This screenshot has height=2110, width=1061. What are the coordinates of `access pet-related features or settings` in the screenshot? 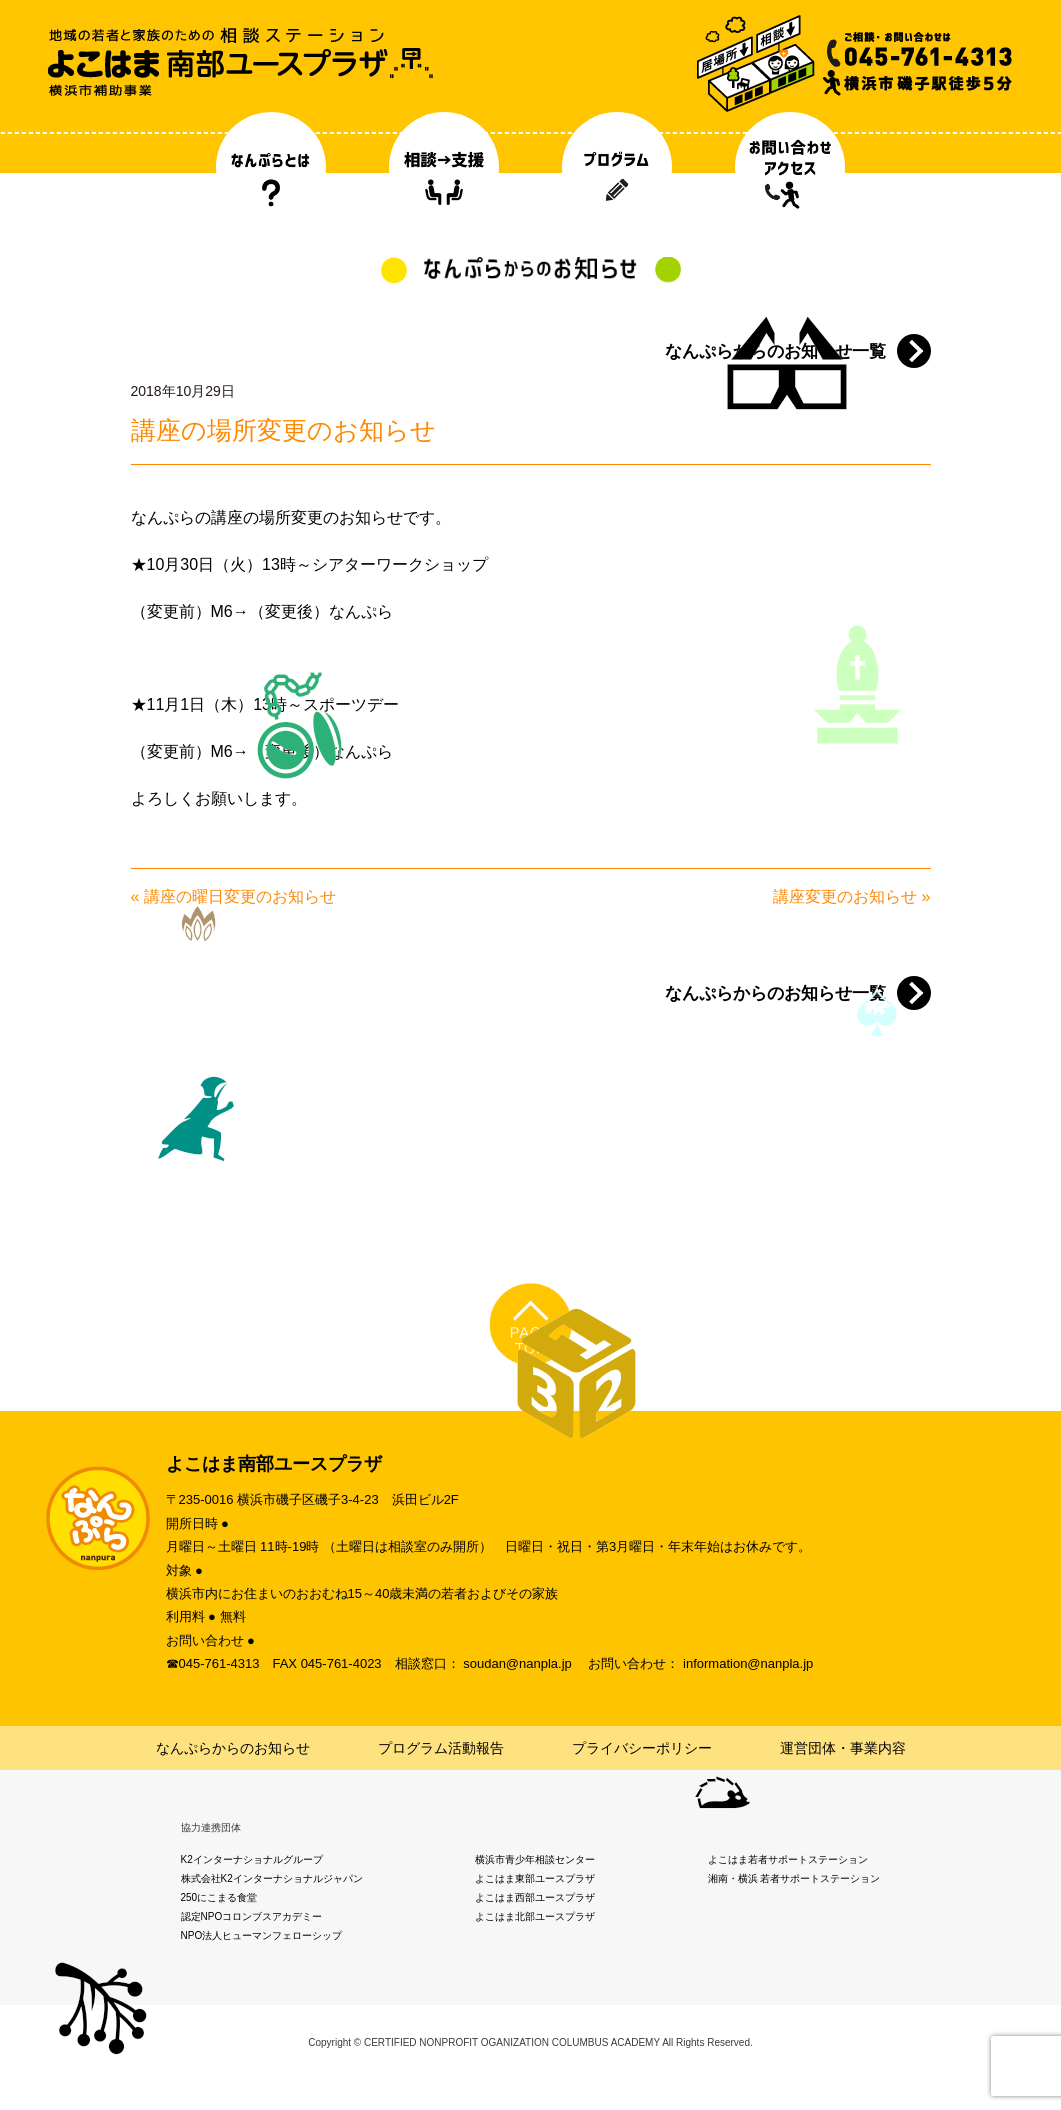 It's located at (198, 923).